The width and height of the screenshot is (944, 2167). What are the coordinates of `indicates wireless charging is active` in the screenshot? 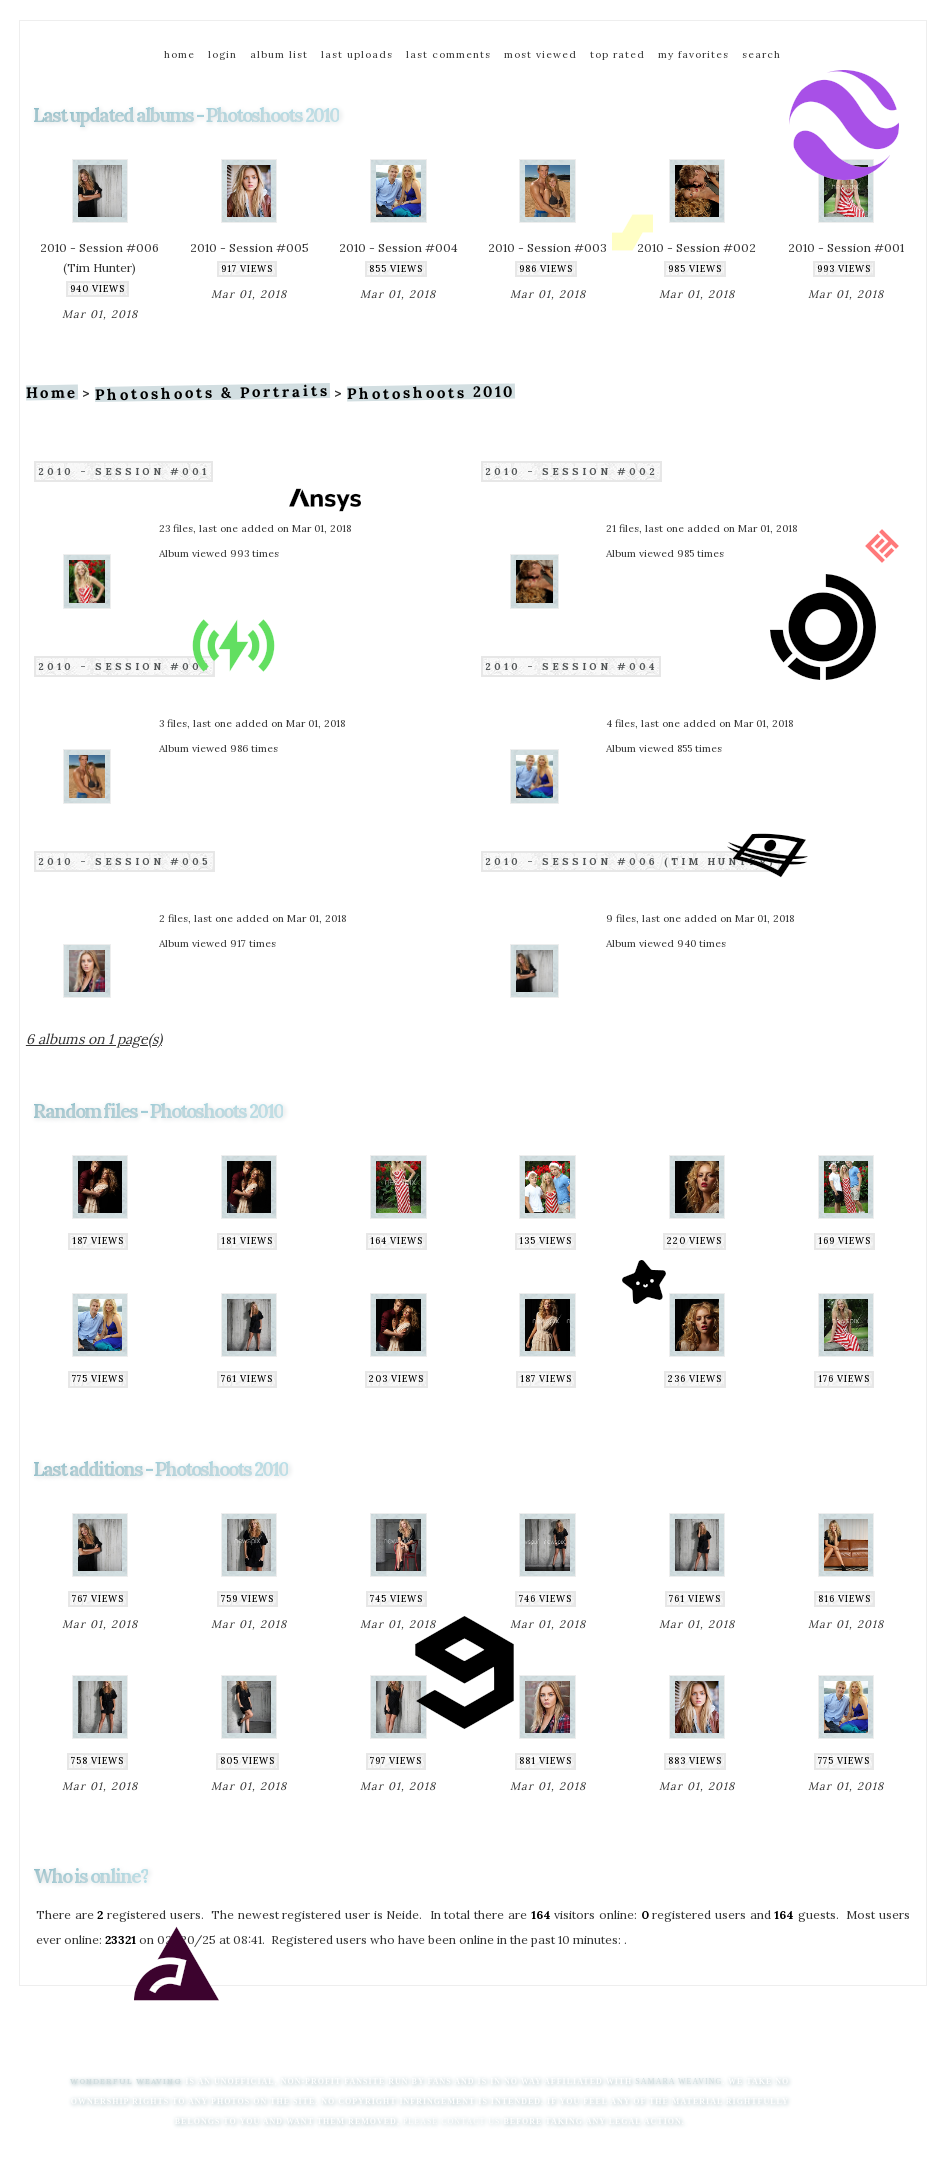 It's located at (233, 645).